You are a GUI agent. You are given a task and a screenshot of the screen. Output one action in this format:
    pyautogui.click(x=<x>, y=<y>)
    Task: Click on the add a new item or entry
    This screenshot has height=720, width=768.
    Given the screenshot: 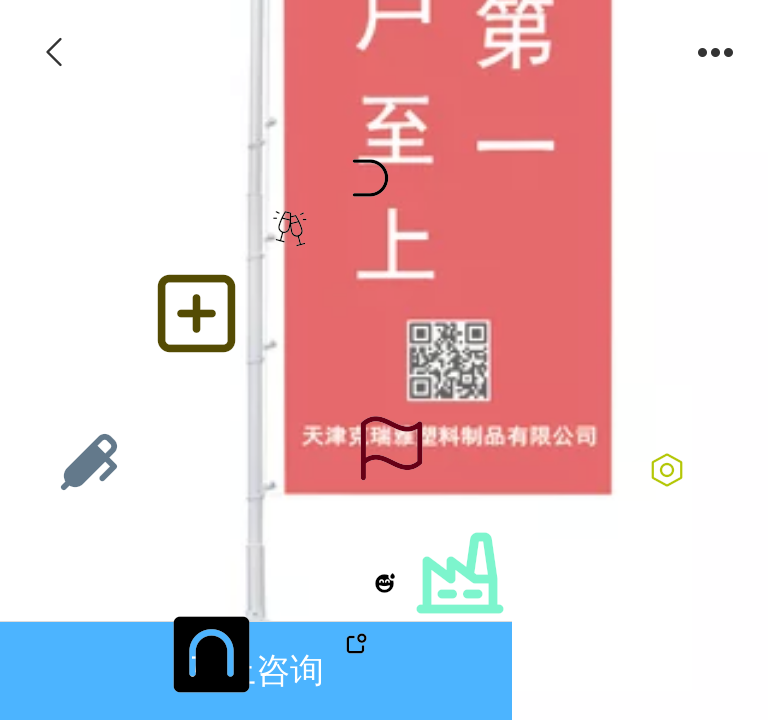 What is the action you would take?
    pyautogui.click(x=196, y=313)
    